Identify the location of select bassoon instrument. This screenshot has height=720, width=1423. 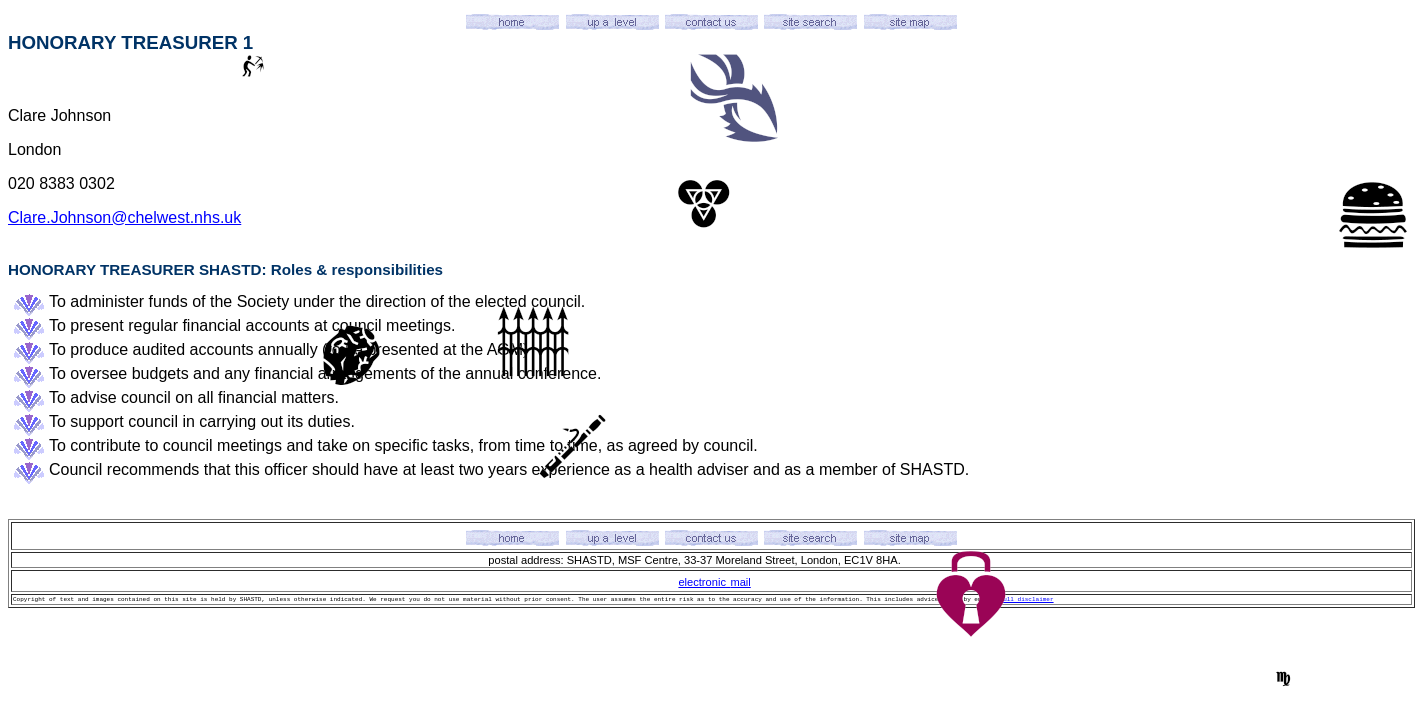
(572, 446).